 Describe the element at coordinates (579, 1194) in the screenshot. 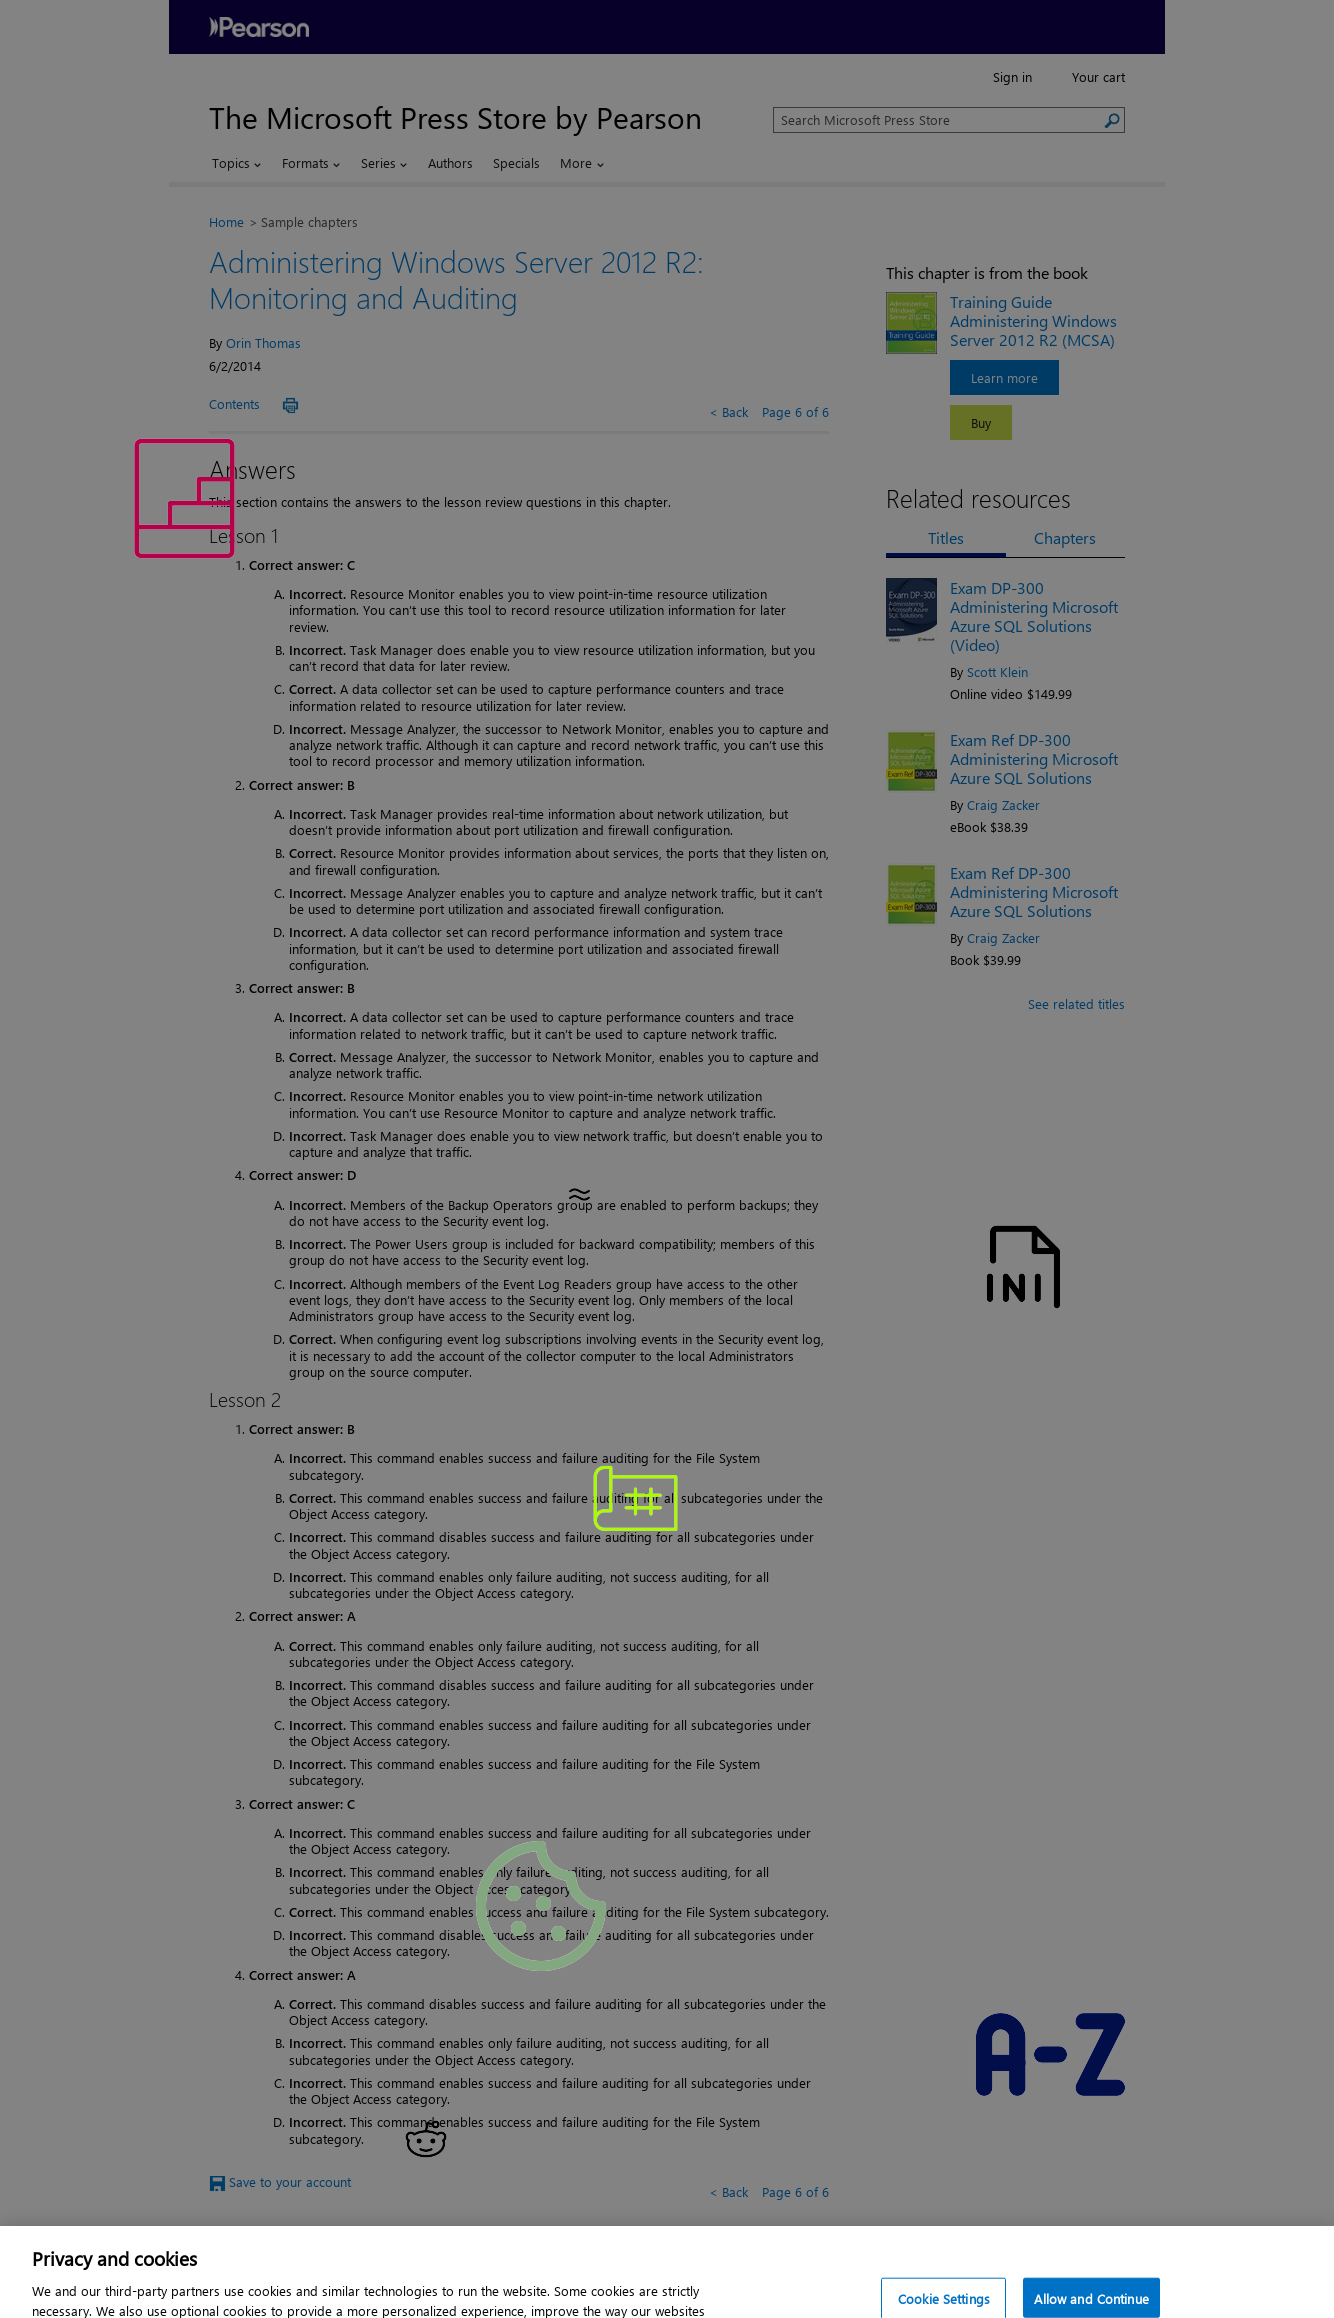

I see `indicates approximate or estimated value` at that location.